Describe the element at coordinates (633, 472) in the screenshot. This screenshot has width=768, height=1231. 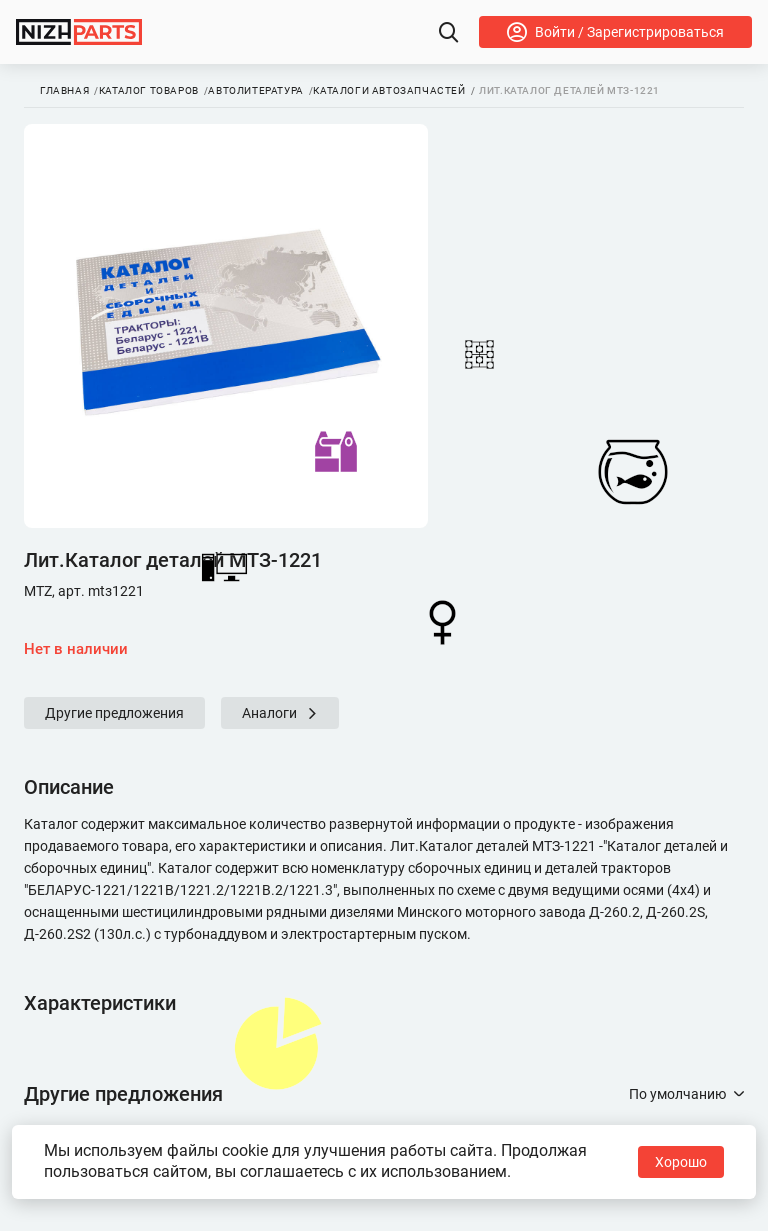
I see `access aquarium or fish tank features` at that location.